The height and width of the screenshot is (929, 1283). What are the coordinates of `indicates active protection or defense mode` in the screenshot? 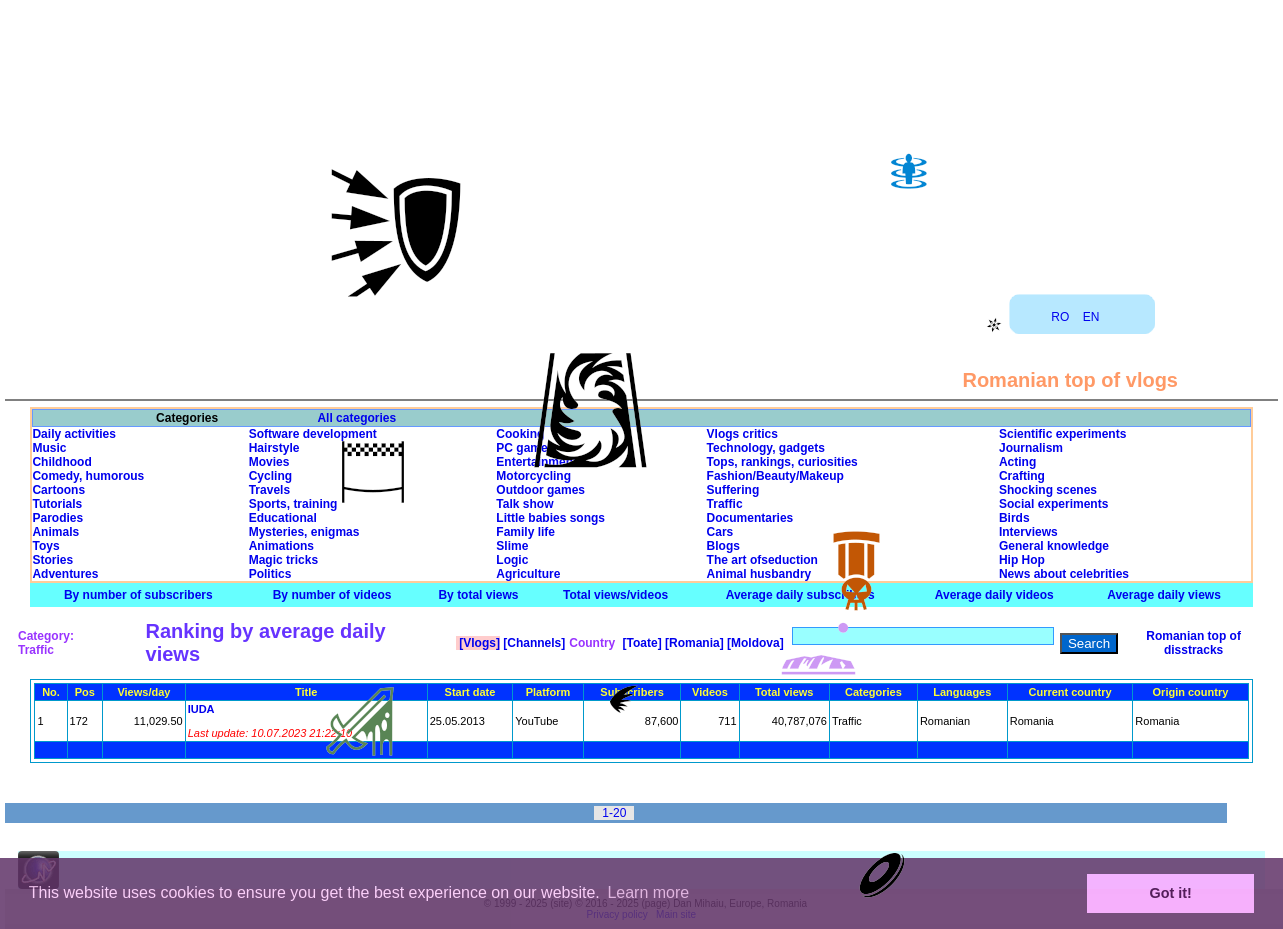 It's located at (396, 231).